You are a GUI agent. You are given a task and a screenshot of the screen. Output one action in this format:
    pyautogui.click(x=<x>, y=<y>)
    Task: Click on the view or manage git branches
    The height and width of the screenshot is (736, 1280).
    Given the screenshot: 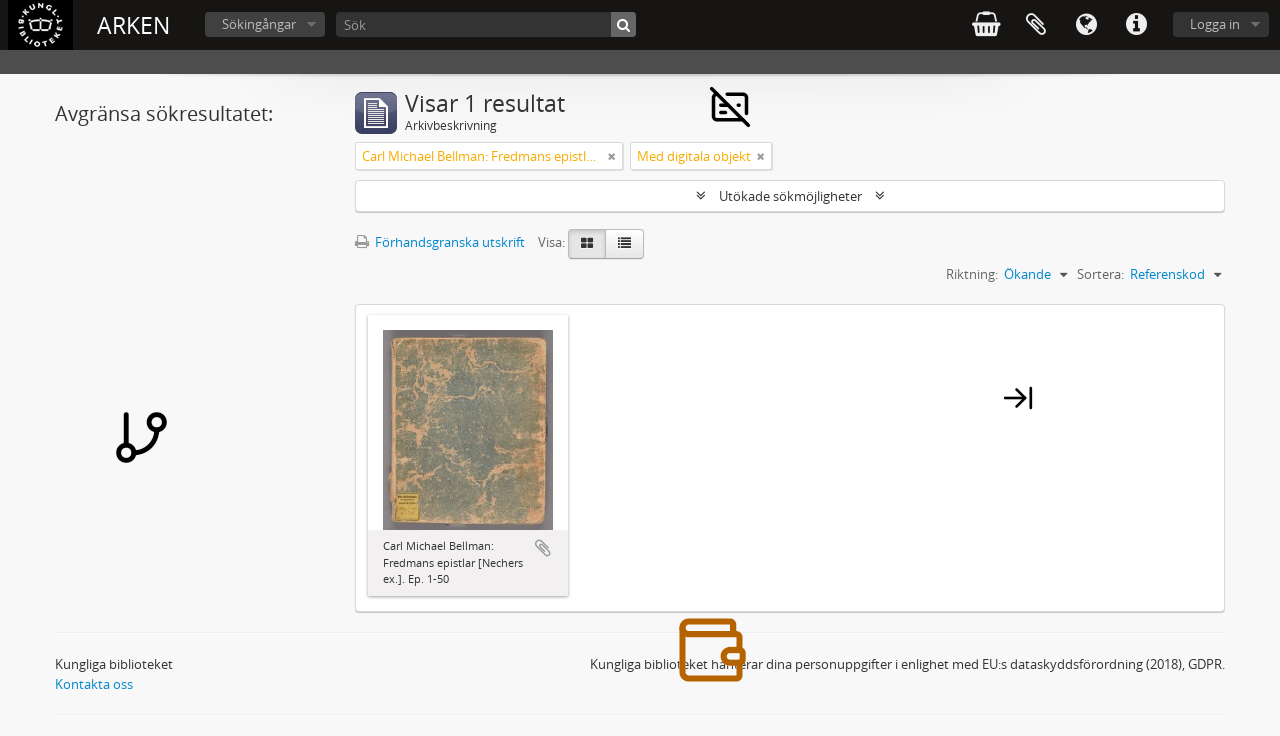 What is the action you would take?
    pyautogui.click(x=141, y=437)
    